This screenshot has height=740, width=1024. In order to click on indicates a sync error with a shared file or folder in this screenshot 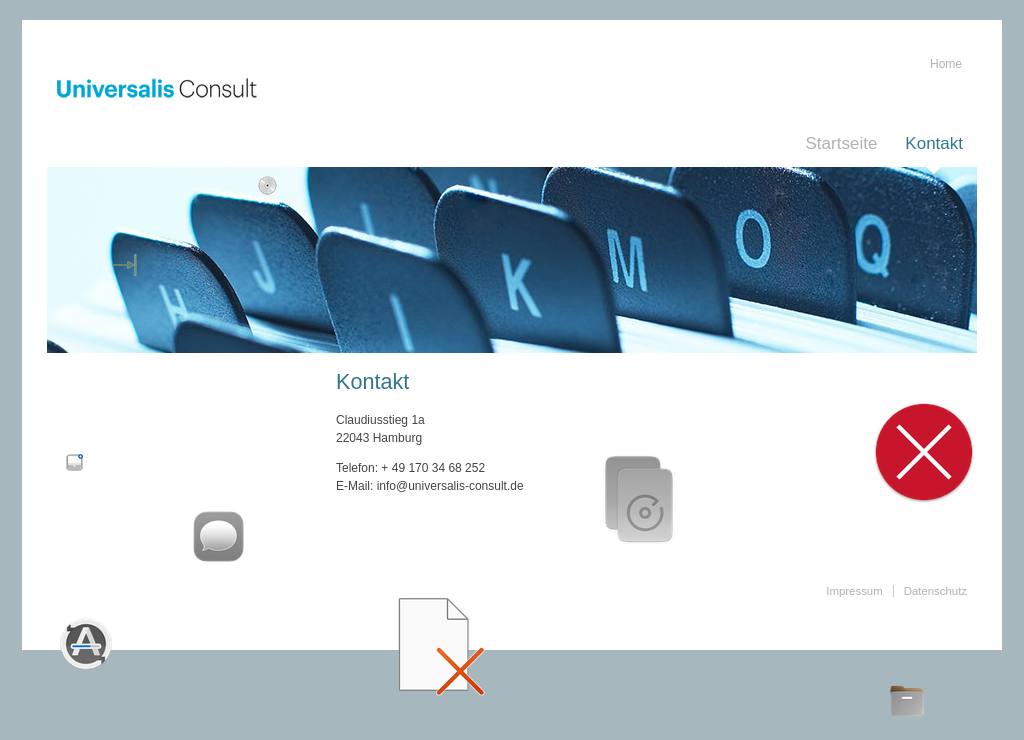, I will do `click(924, 452)`.